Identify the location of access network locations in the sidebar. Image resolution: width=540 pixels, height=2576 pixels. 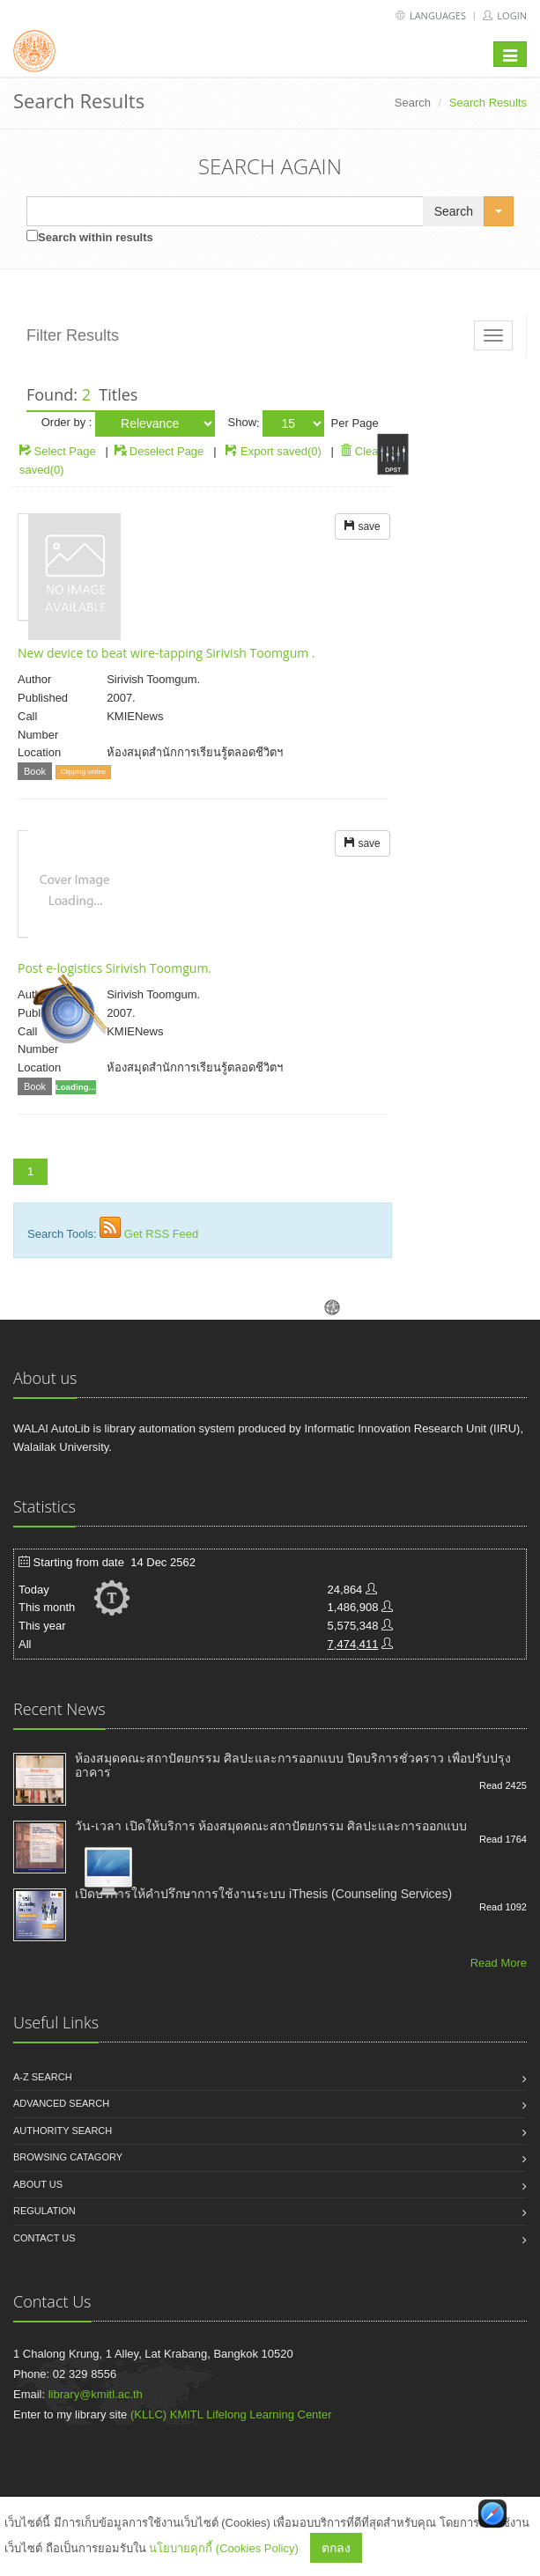
(332, 1307).